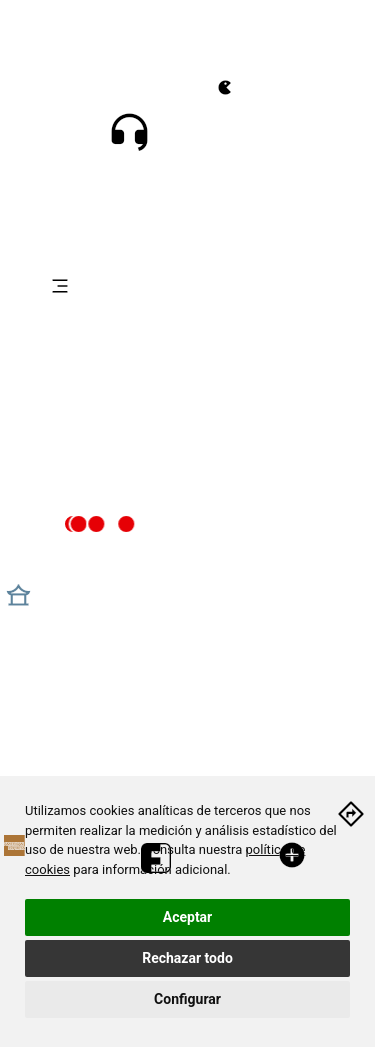 The height and width of the screenshot is (1047, 375). Describe the element at coordinates (156, 858) in the screenshot. I see `open the Friendica app` at that location.